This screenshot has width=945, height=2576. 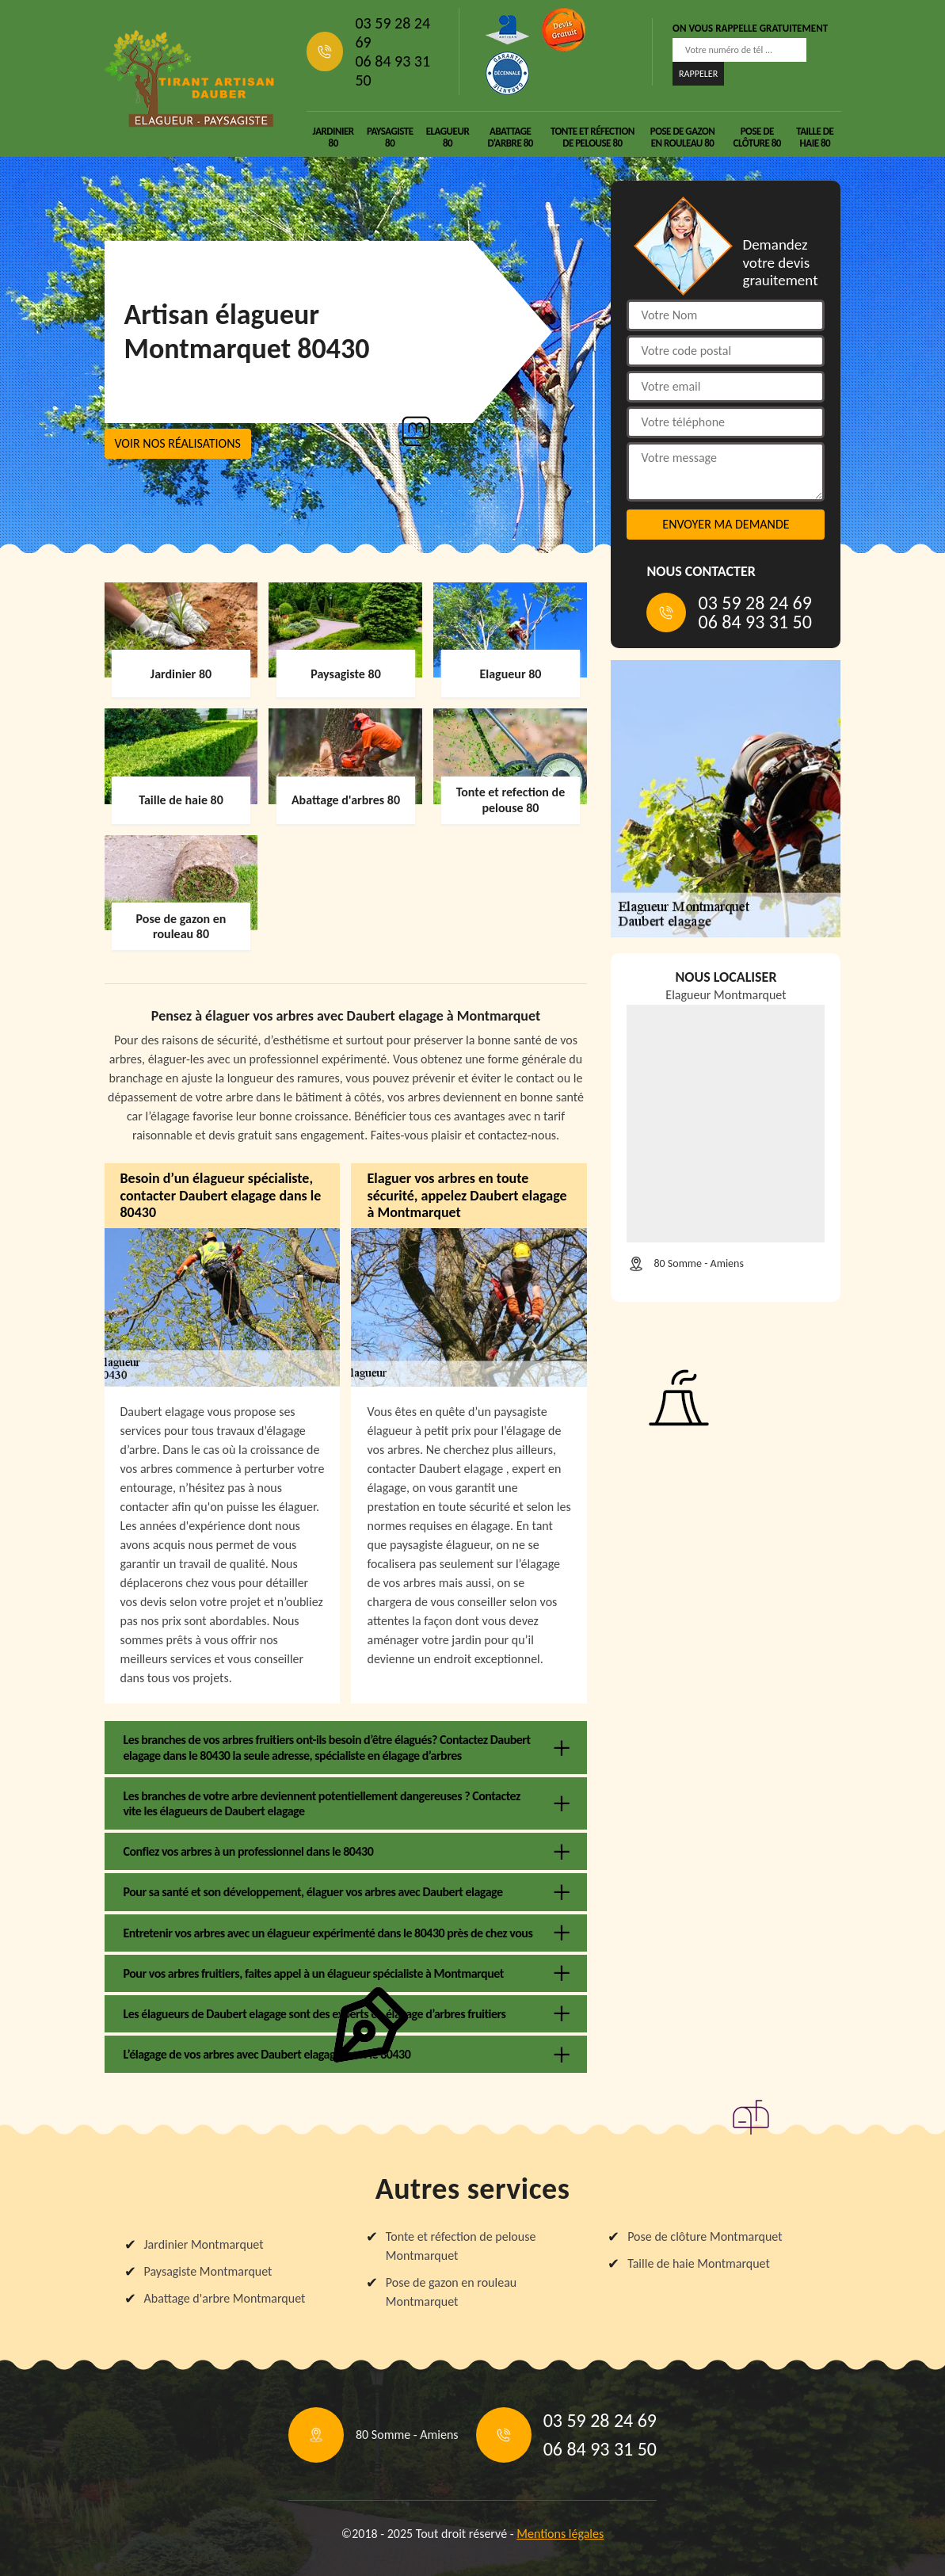 I want to click on open mastodon app, so click(x=416, y=430).